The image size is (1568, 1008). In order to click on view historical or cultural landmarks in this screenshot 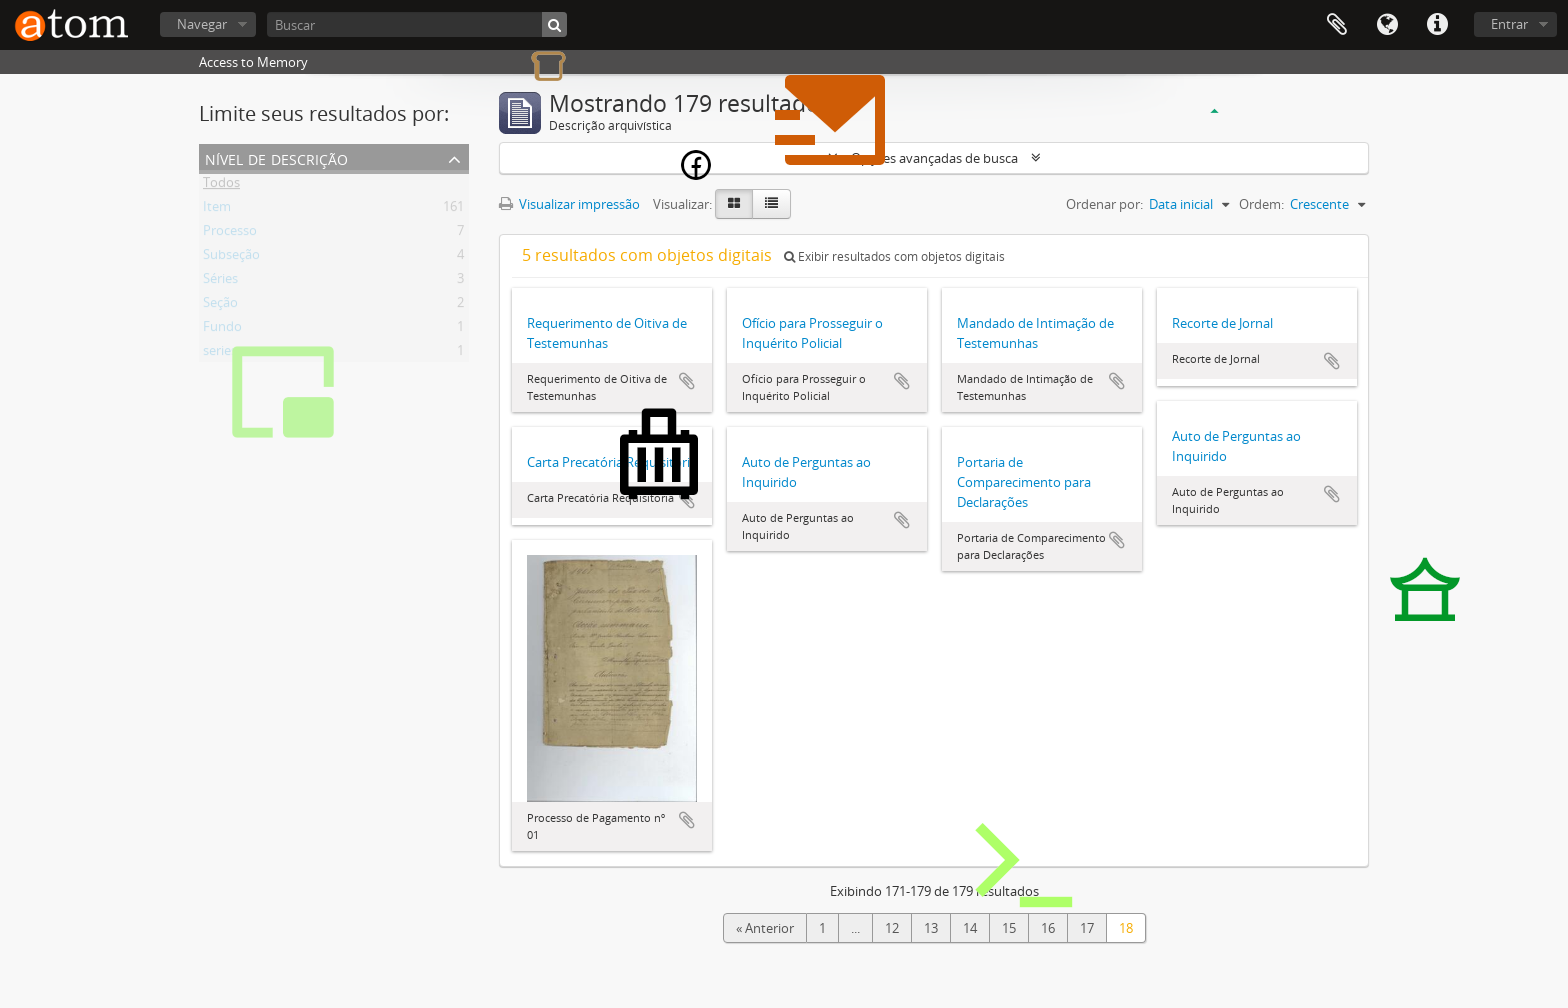, I will do `click(1425, 591)`.